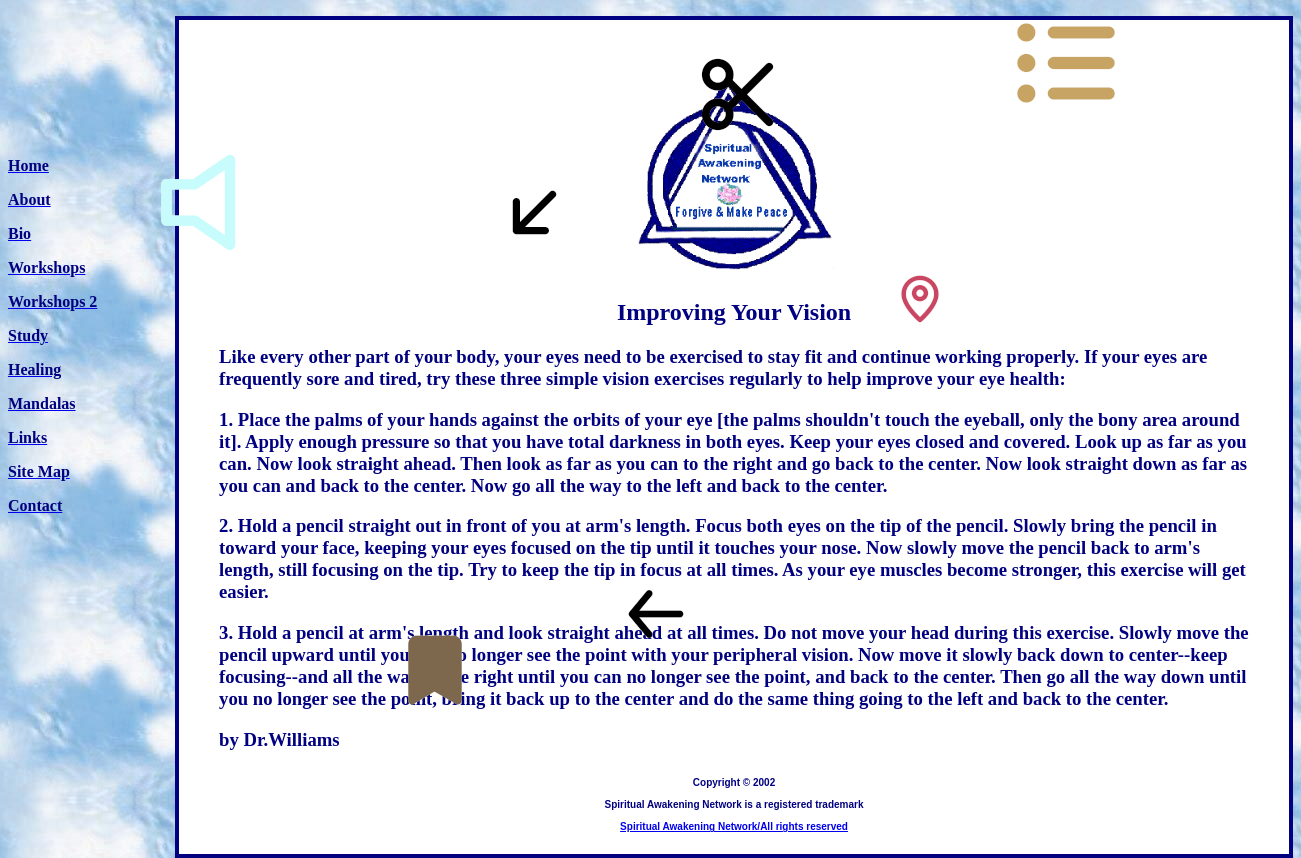  What do you see at coordinates (1066, 63) in the screenshot?
I see `view items in a bulleted list format` at bounding box center [1066, 63].